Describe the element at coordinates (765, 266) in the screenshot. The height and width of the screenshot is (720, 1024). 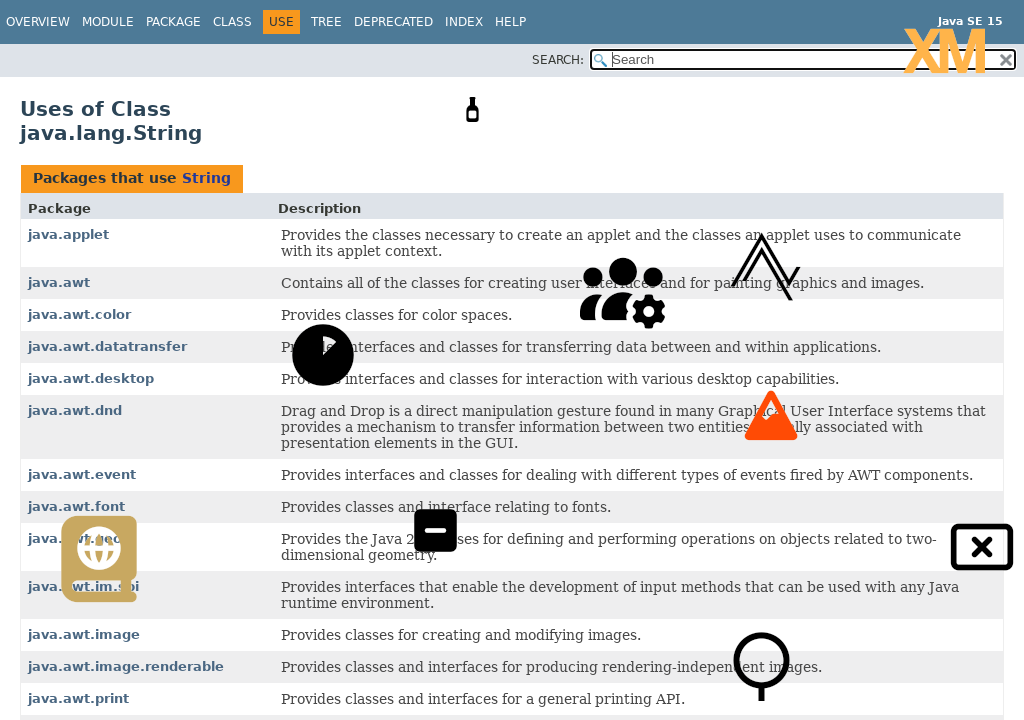
I see `think peaks brand logo` at that location.